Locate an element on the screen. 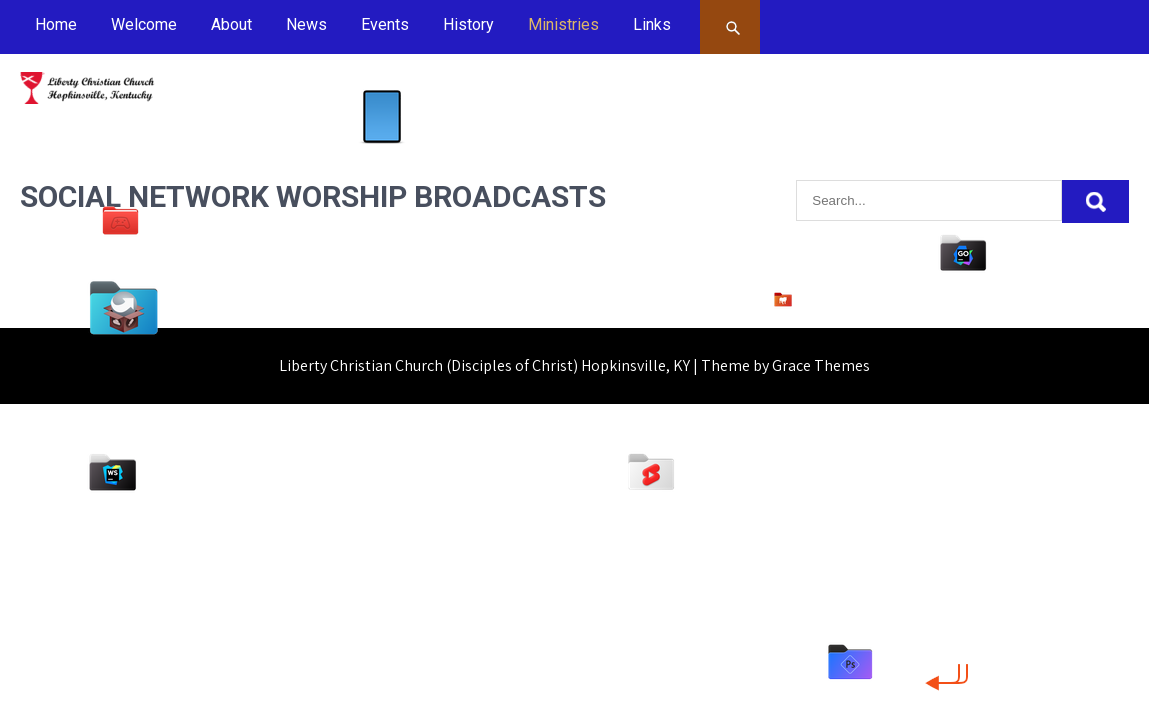 This screenshot has height=720, width=1149. folder containing portableapps packages is located at coordinates (123, 309).